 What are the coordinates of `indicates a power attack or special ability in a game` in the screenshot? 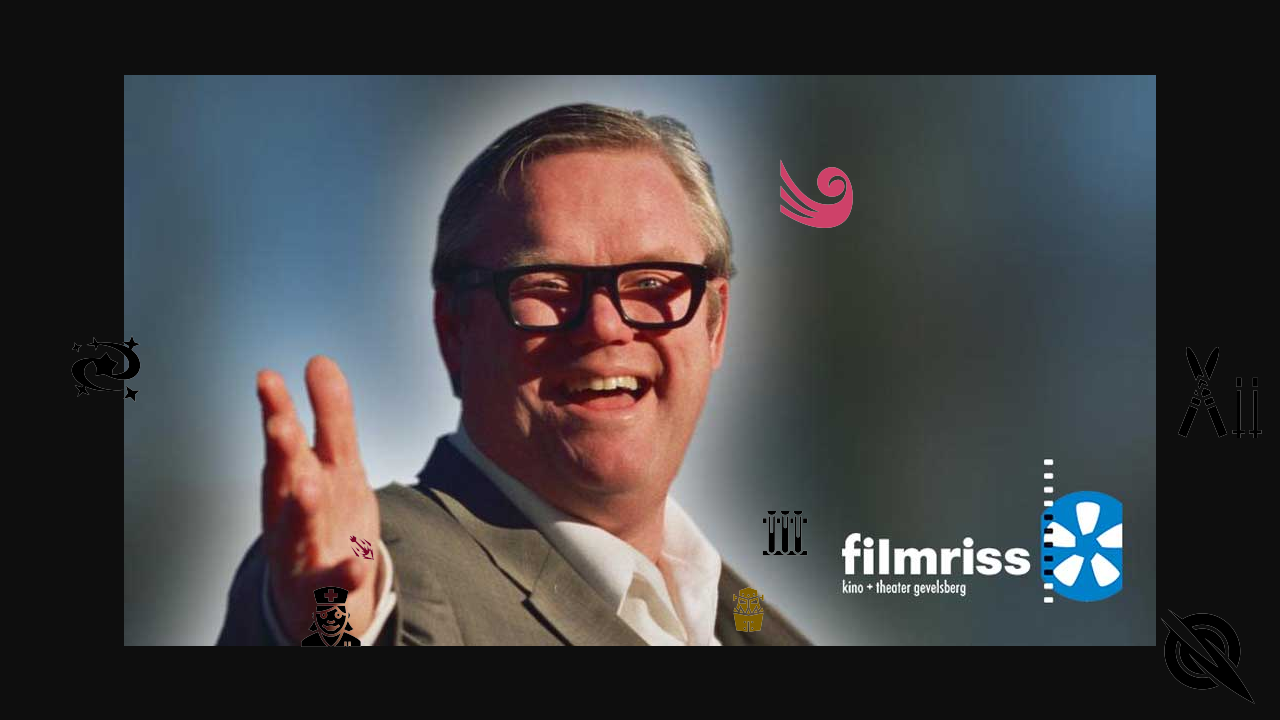 It's located at (361, 547).